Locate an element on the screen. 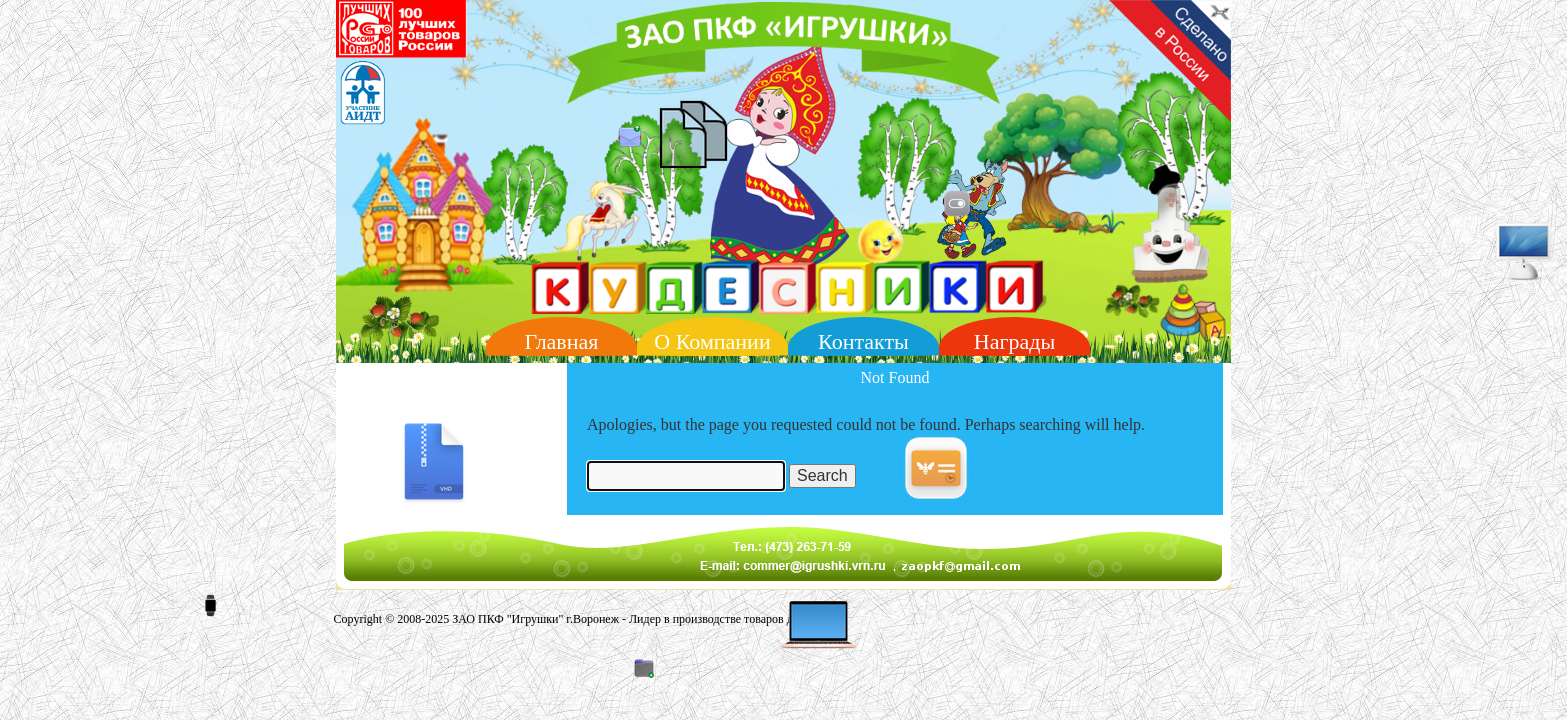  represents this macbook in system preferences or device settings is located at coordinates (818, 617).